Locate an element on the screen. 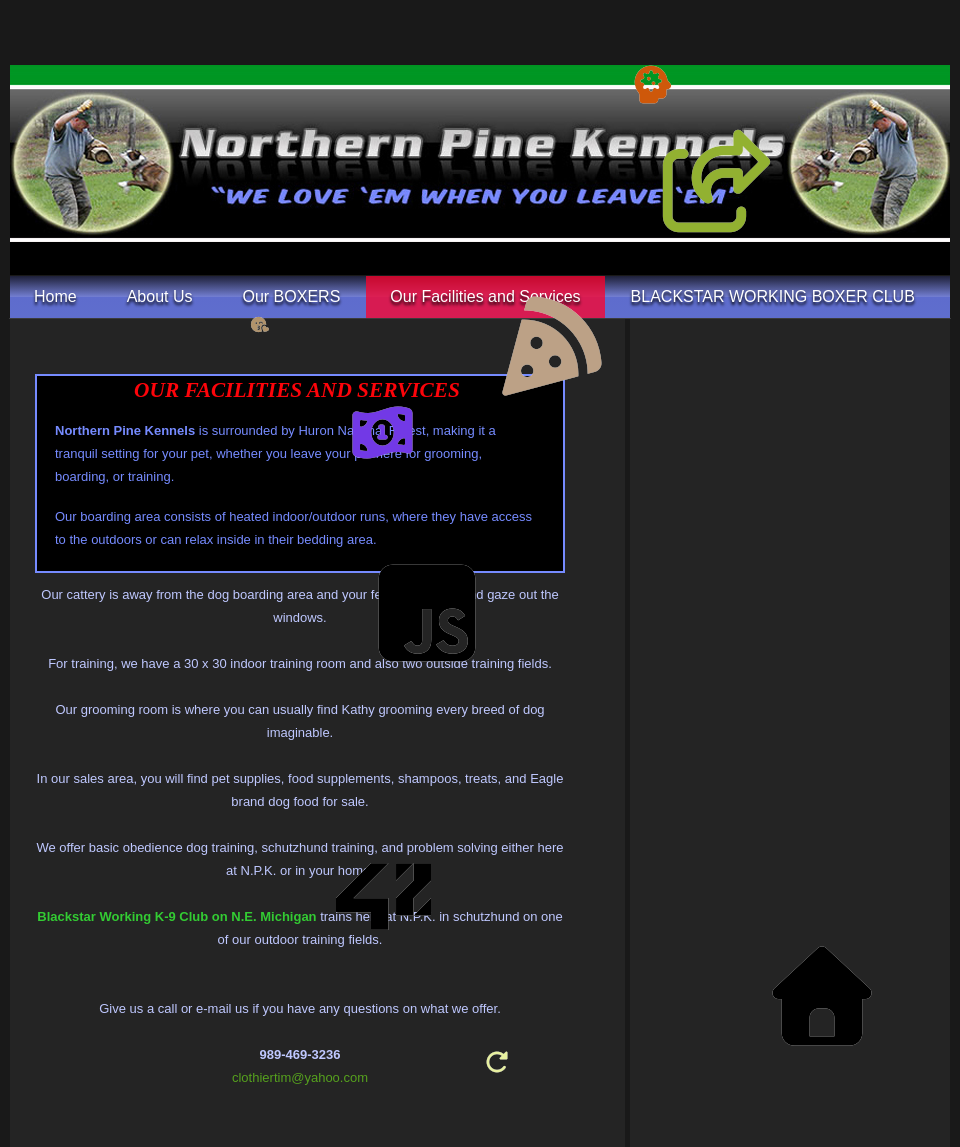  redo the last action is located at coordinates (497, 1062).